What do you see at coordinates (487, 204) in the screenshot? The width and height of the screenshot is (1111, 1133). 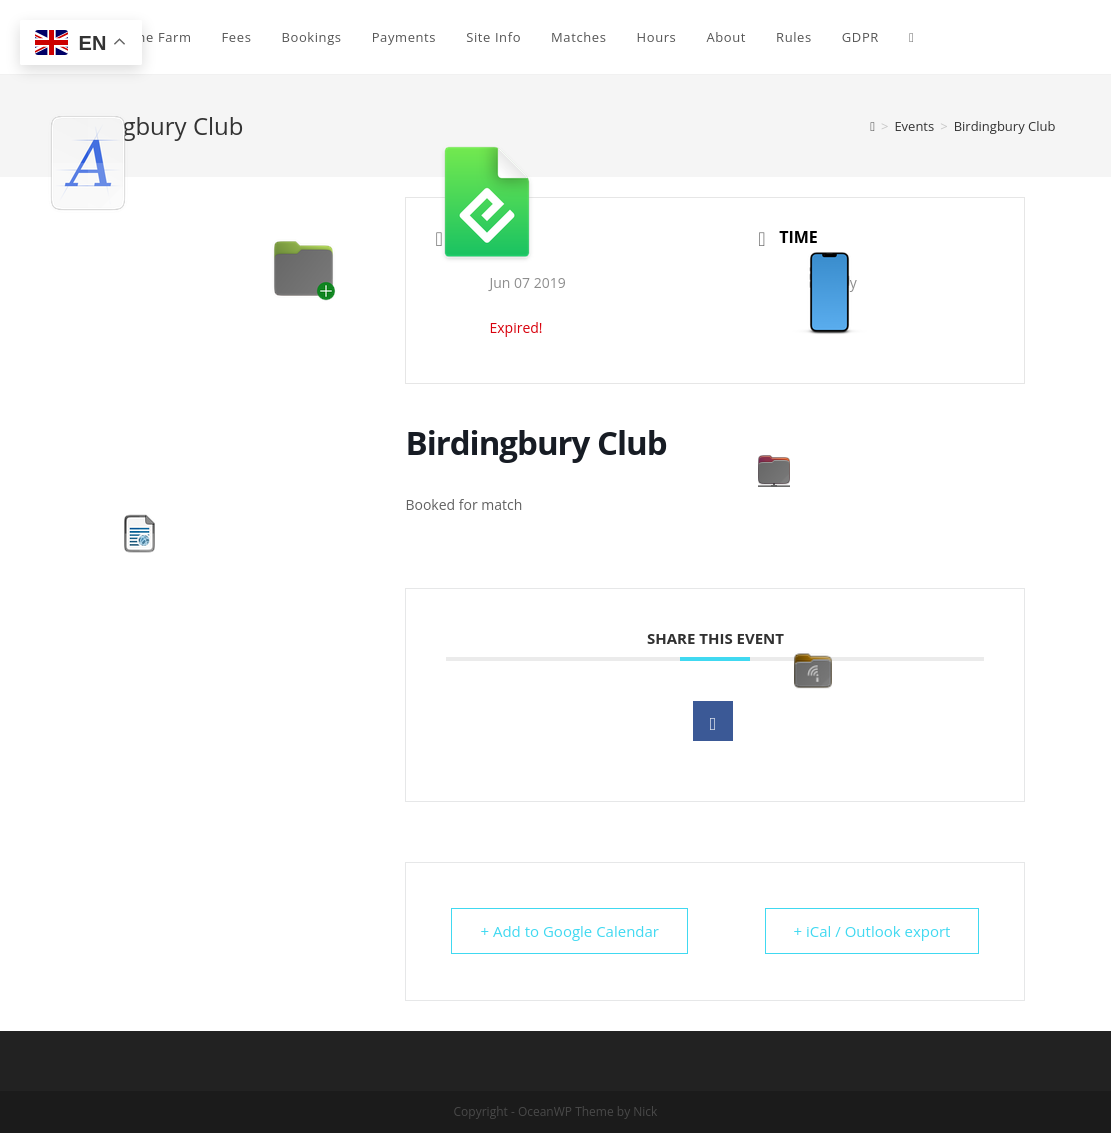 I see `an epub ebook file` at bounding box center [487, 204].